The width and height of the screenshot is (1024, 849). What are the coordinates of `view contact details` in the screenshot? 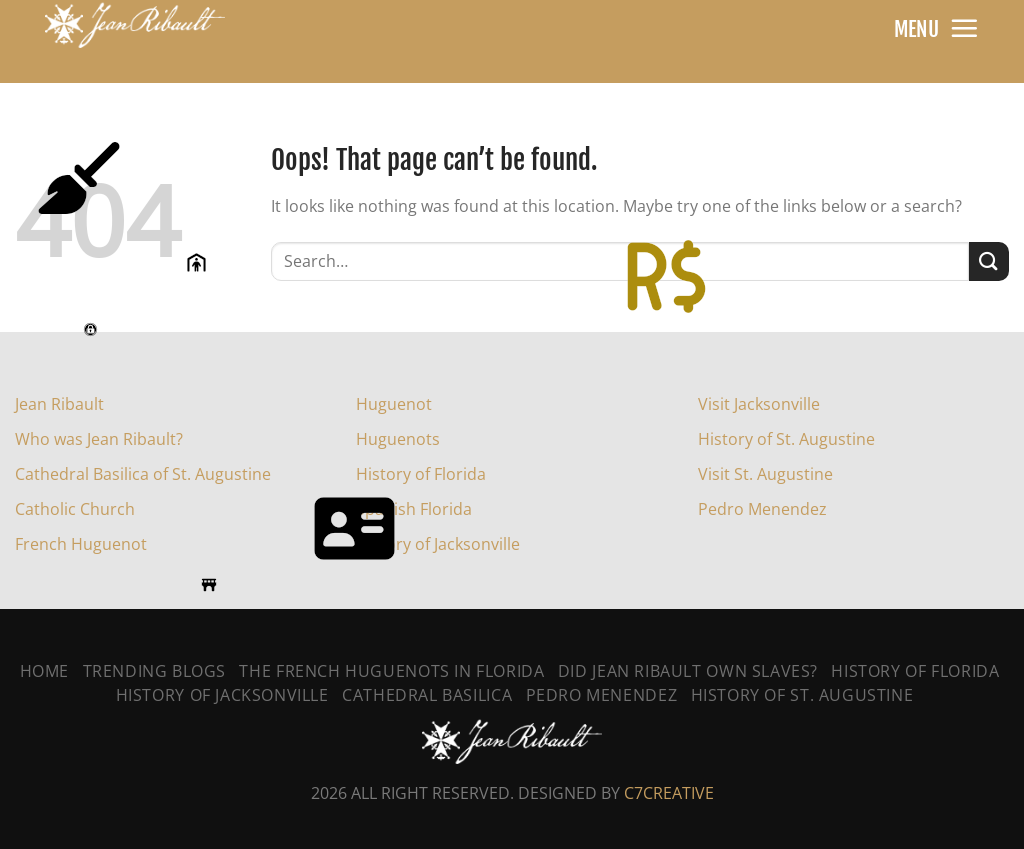 It's located at (354, 528).